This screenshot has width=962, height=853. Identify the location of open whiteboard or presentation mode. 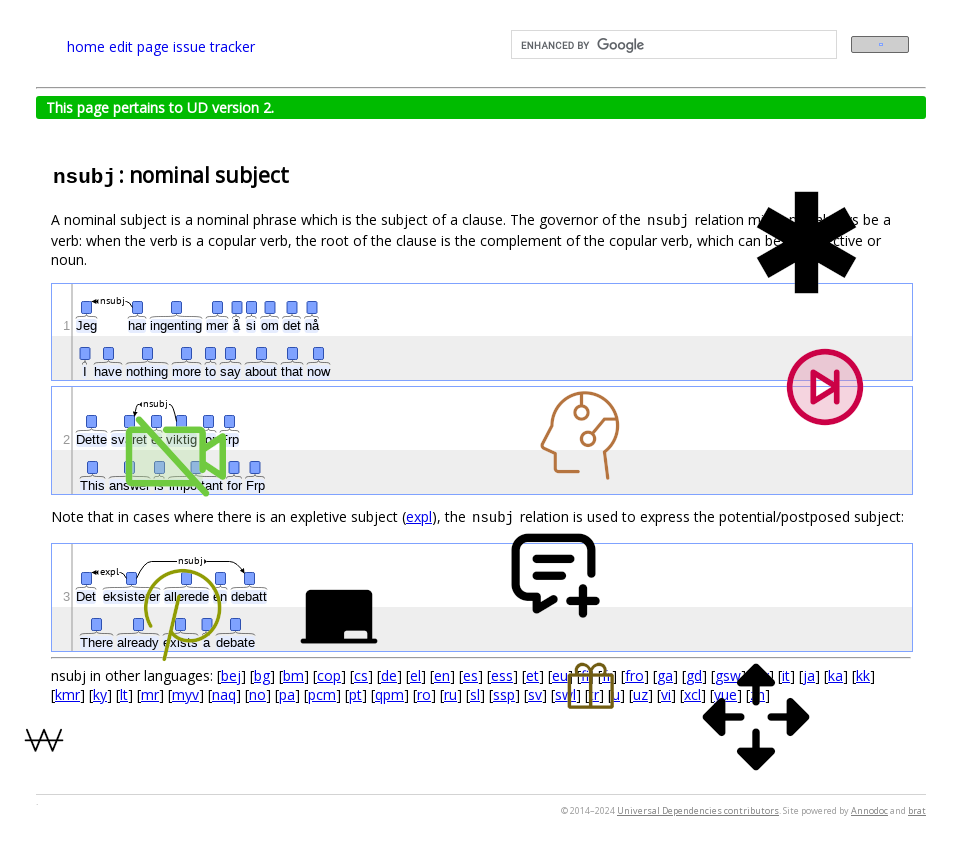
(339, 618).